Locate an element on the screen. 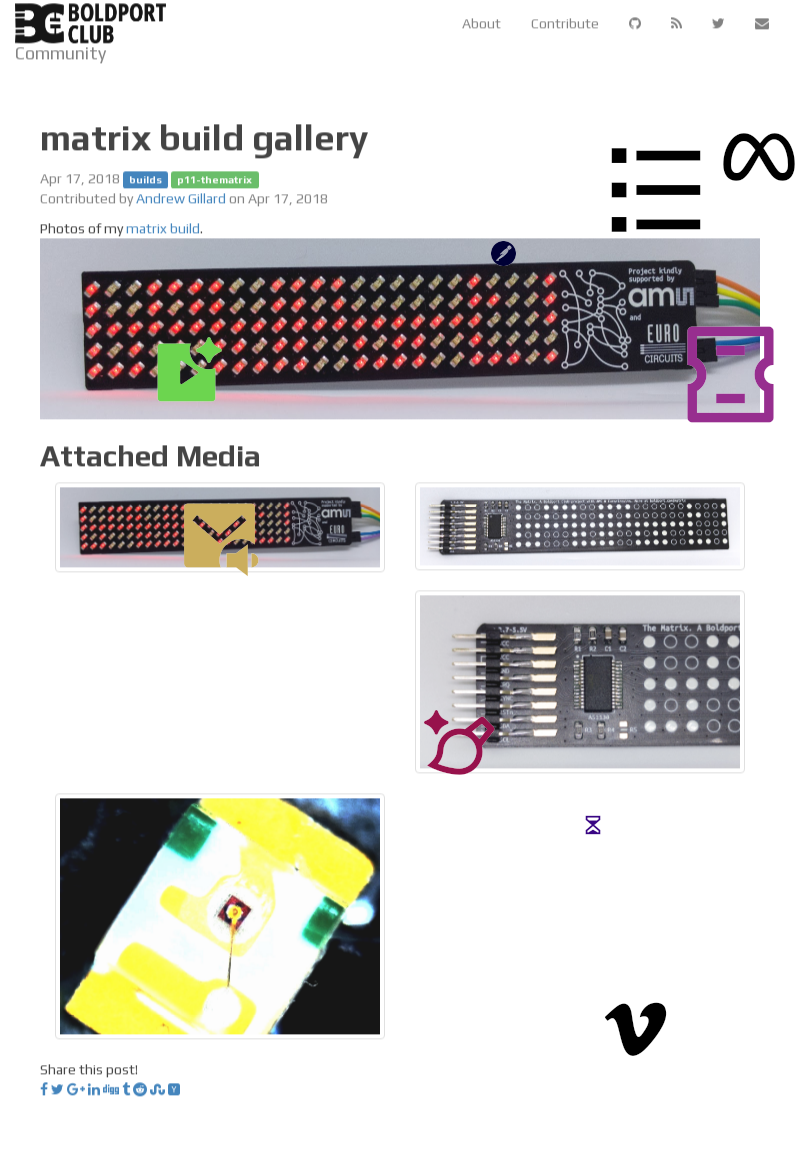  meta company logo is located at coordinates (759, 157).